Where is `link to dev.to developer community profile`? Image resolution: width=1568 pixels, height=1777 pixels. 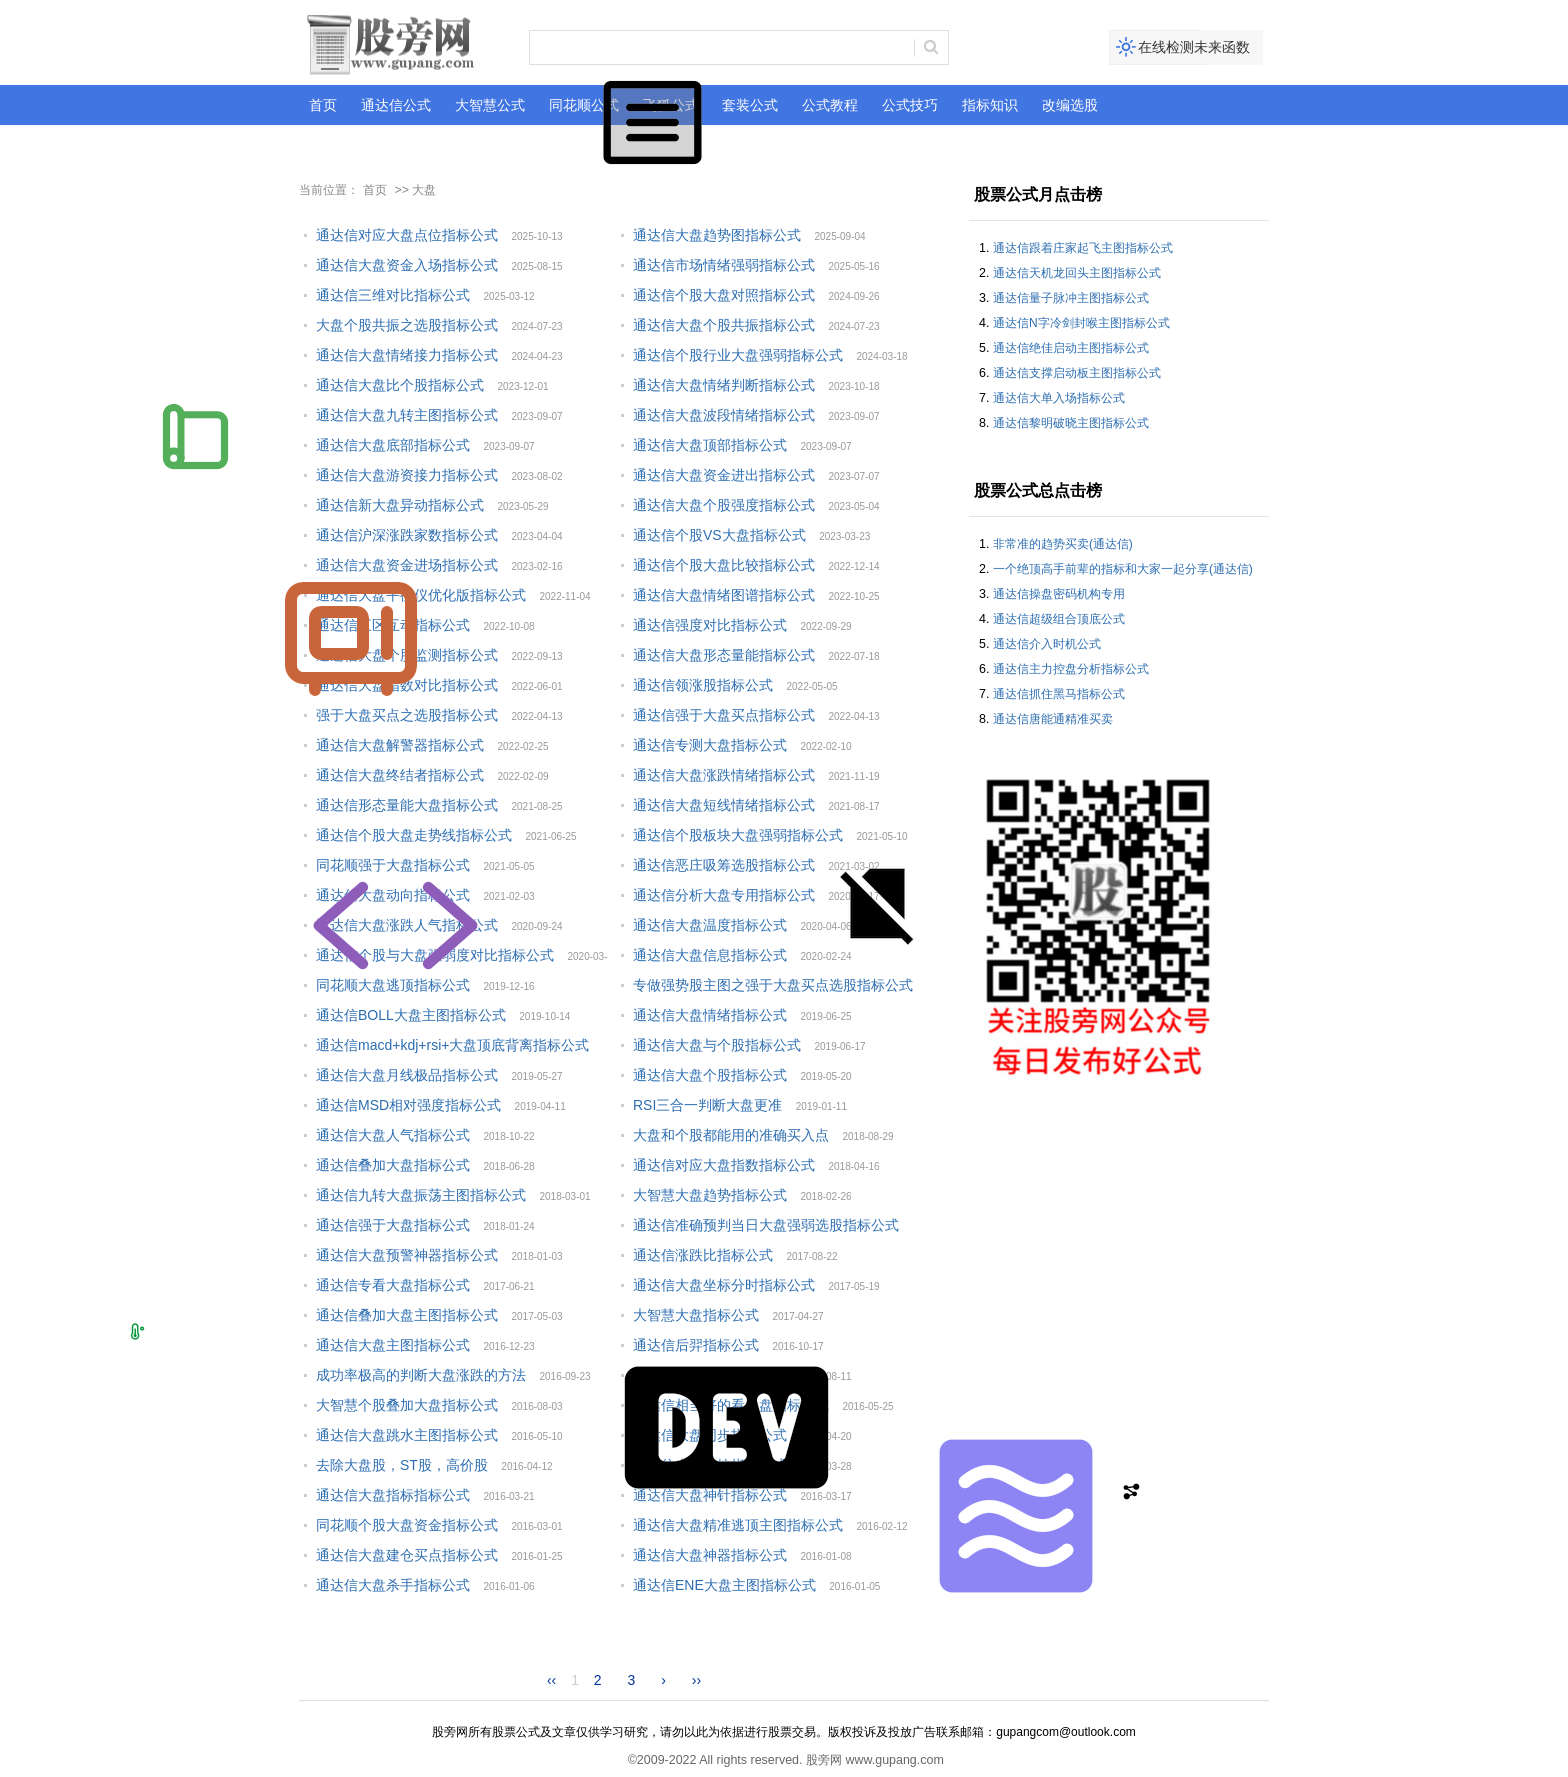 link to dev.to developer community profile is located at coordinates (726, 1427).